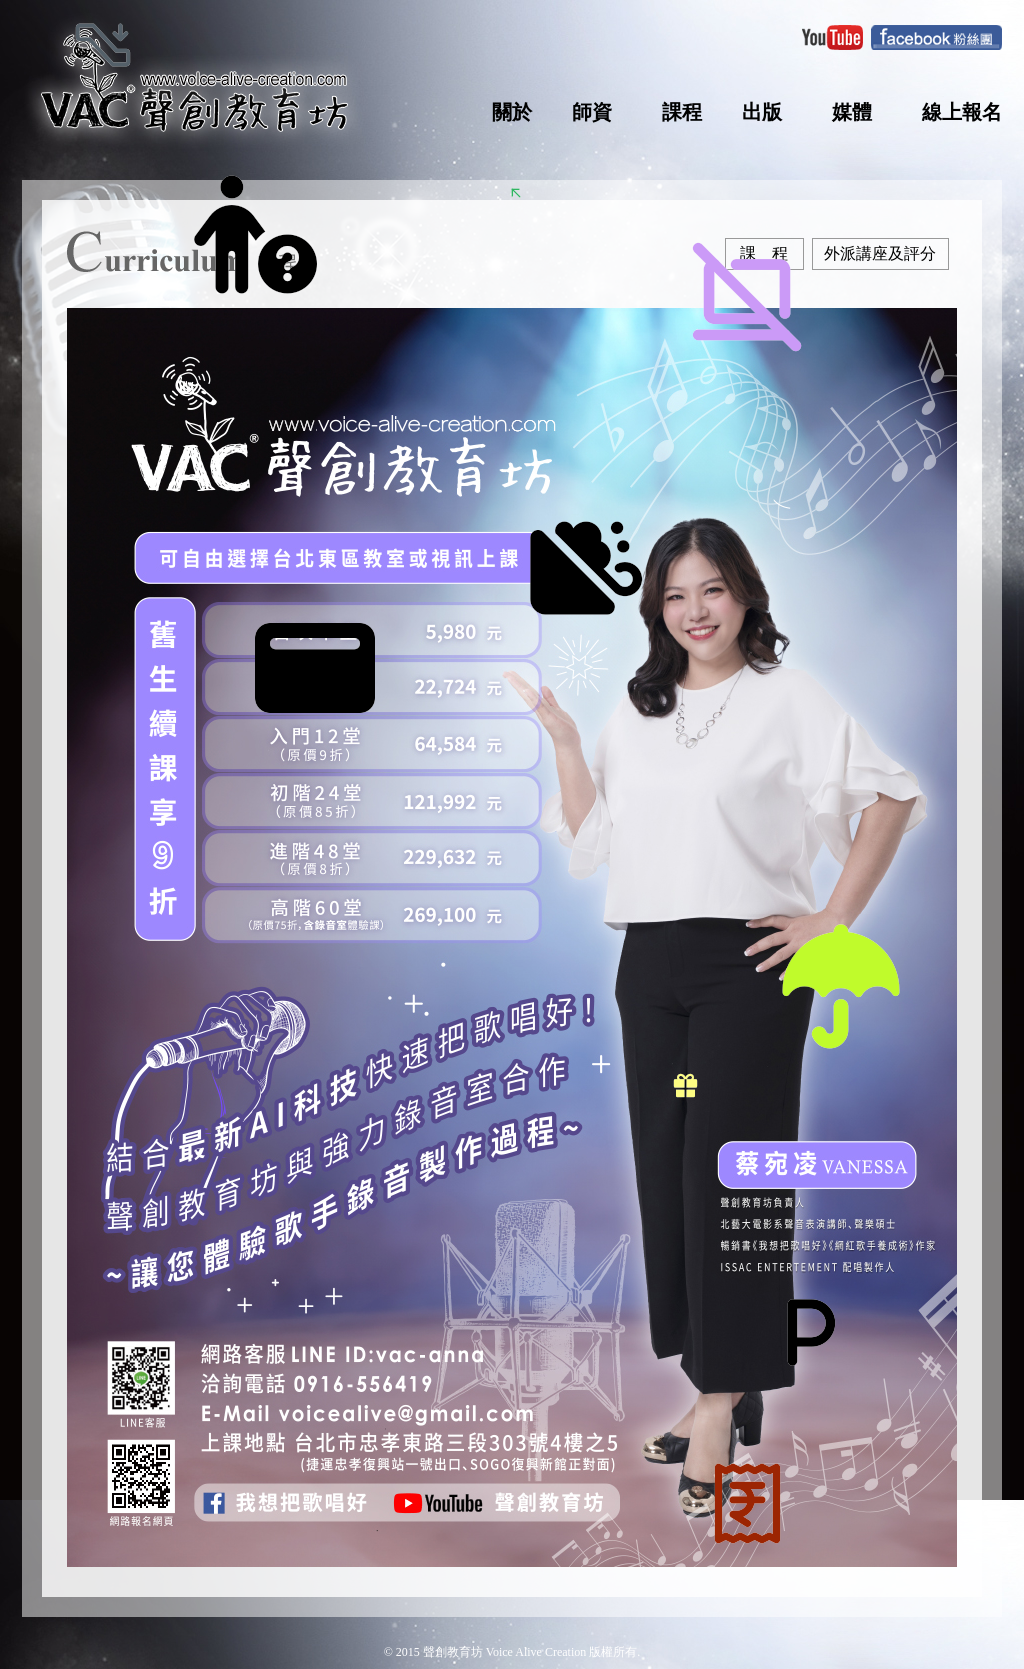  What do you see at coordinates (811, 1332) in the screenshot?
I see `indicates parking availability or location` at bounding box center [811, 1332].